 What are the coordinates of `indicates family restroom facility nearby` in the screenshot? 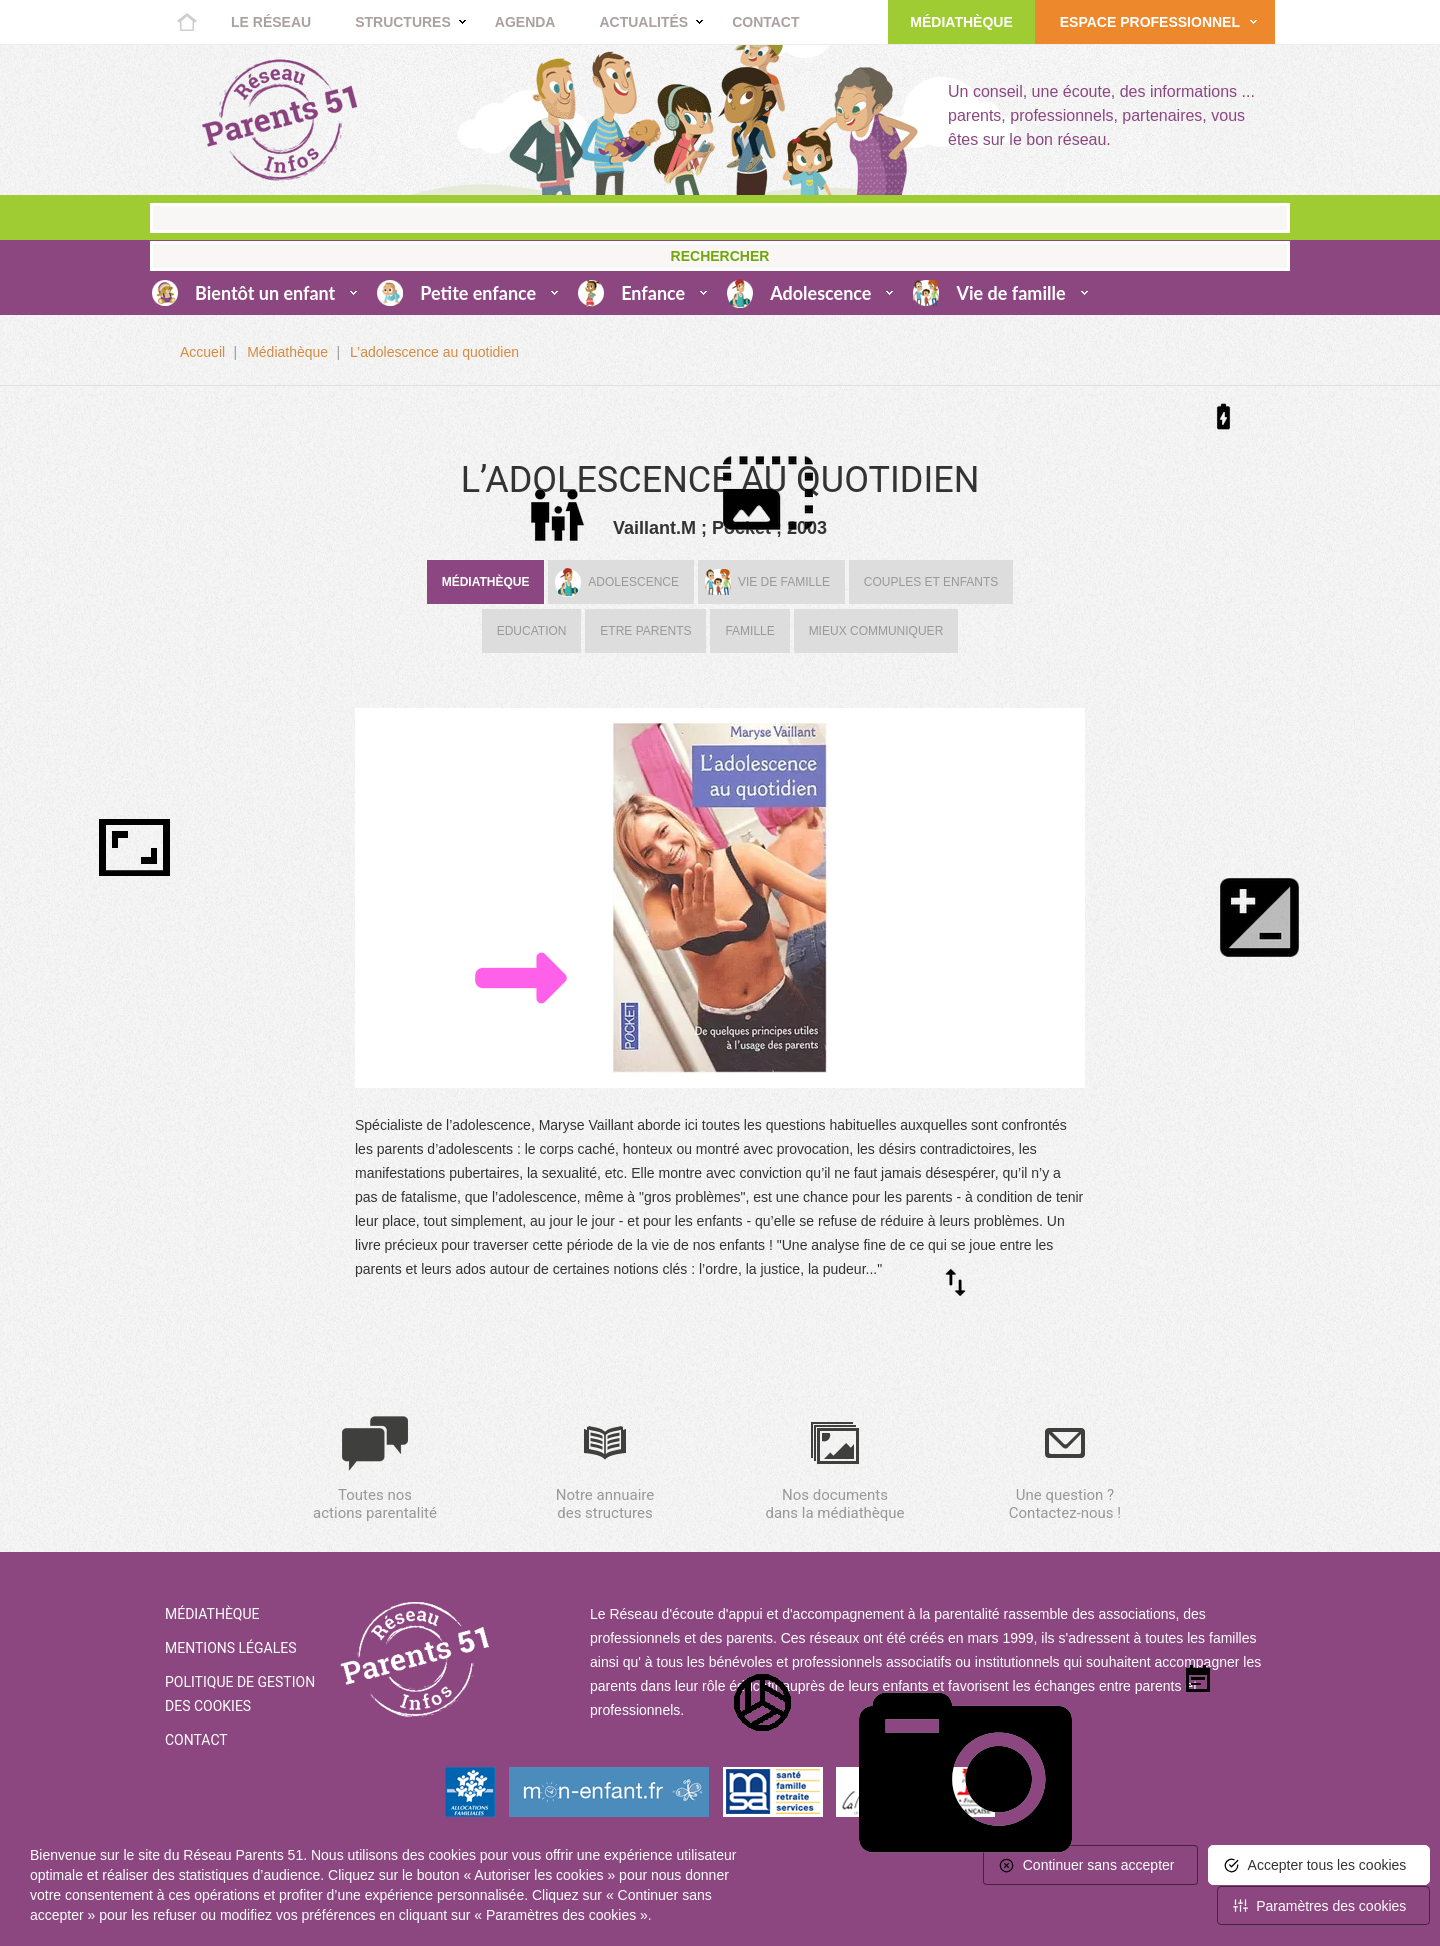 It's located at (557, 515).